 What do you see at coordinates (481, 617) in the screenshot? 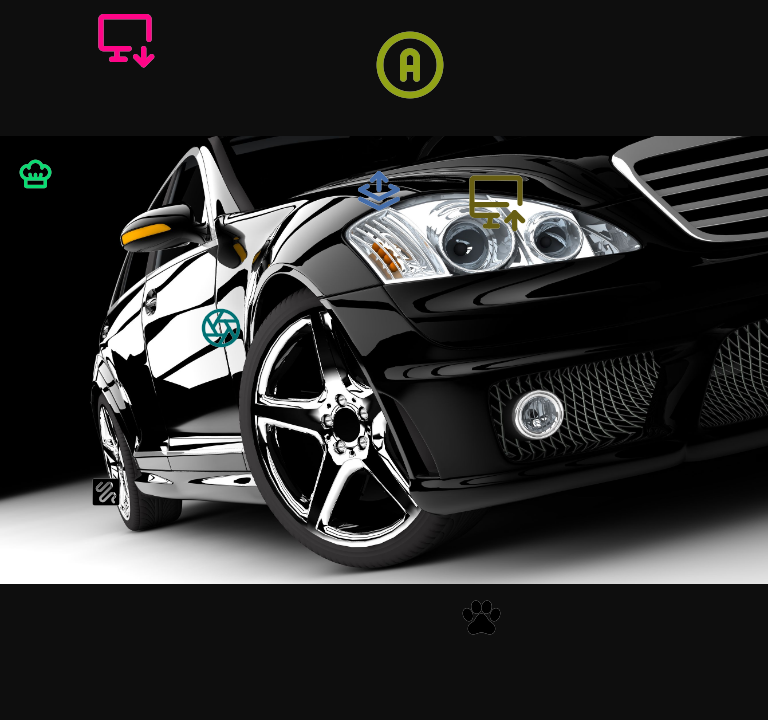
I see `access pet-related features or settings` at bounding box center [481, 617].